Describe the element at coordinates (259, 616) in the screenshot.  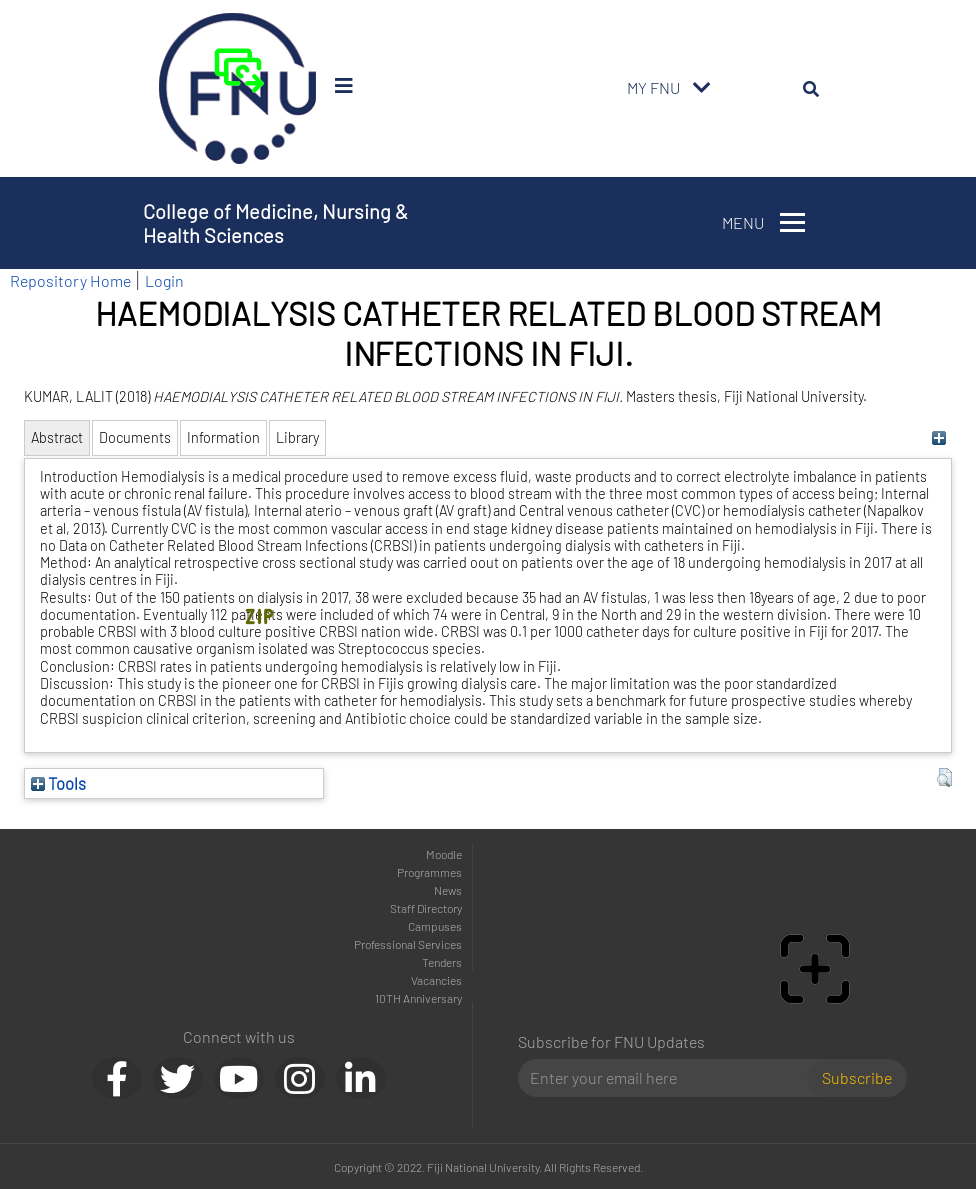
I see `compress files into a zip archive` at that location.